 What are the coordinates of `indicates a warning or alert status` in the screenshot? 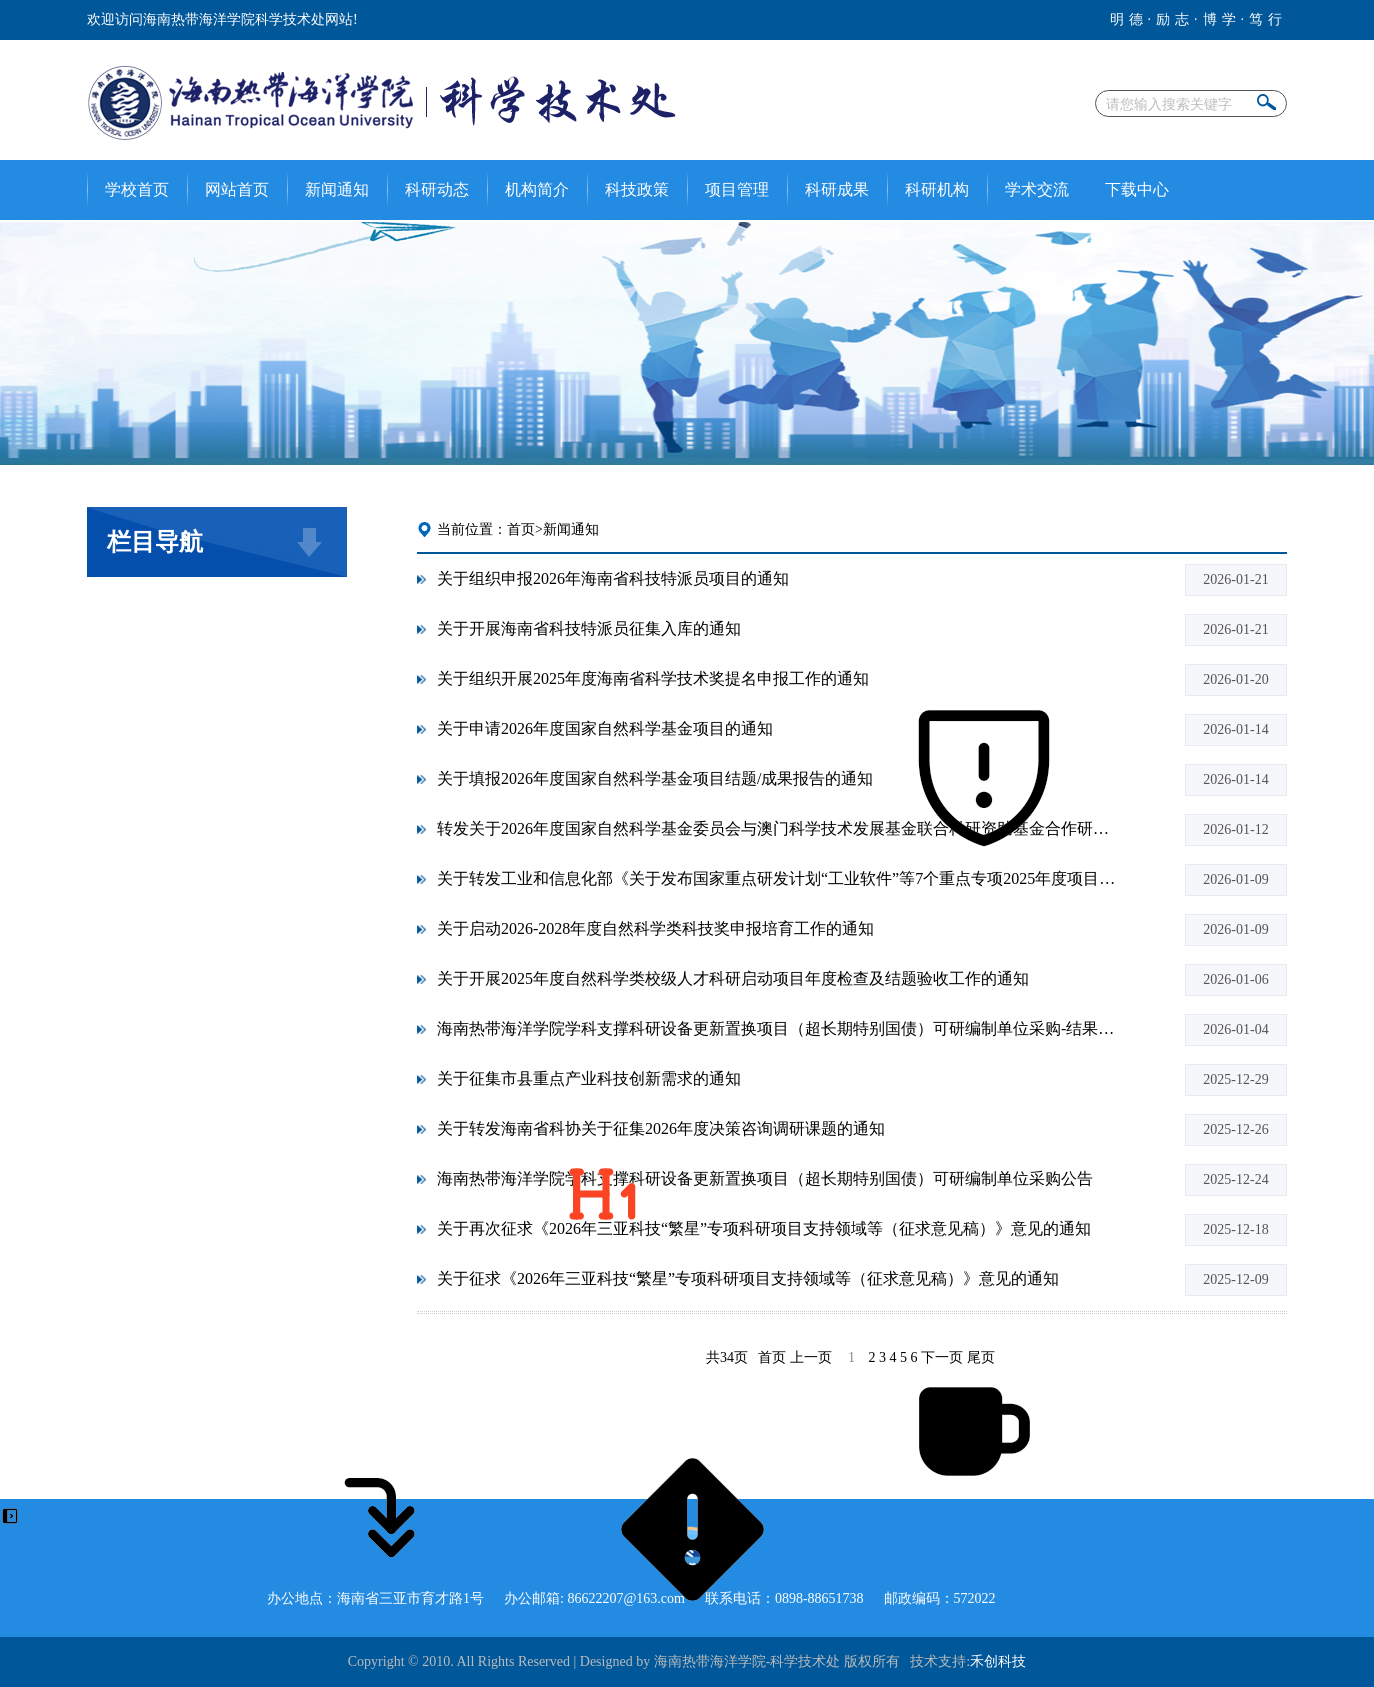 It's located at (692, 1529).